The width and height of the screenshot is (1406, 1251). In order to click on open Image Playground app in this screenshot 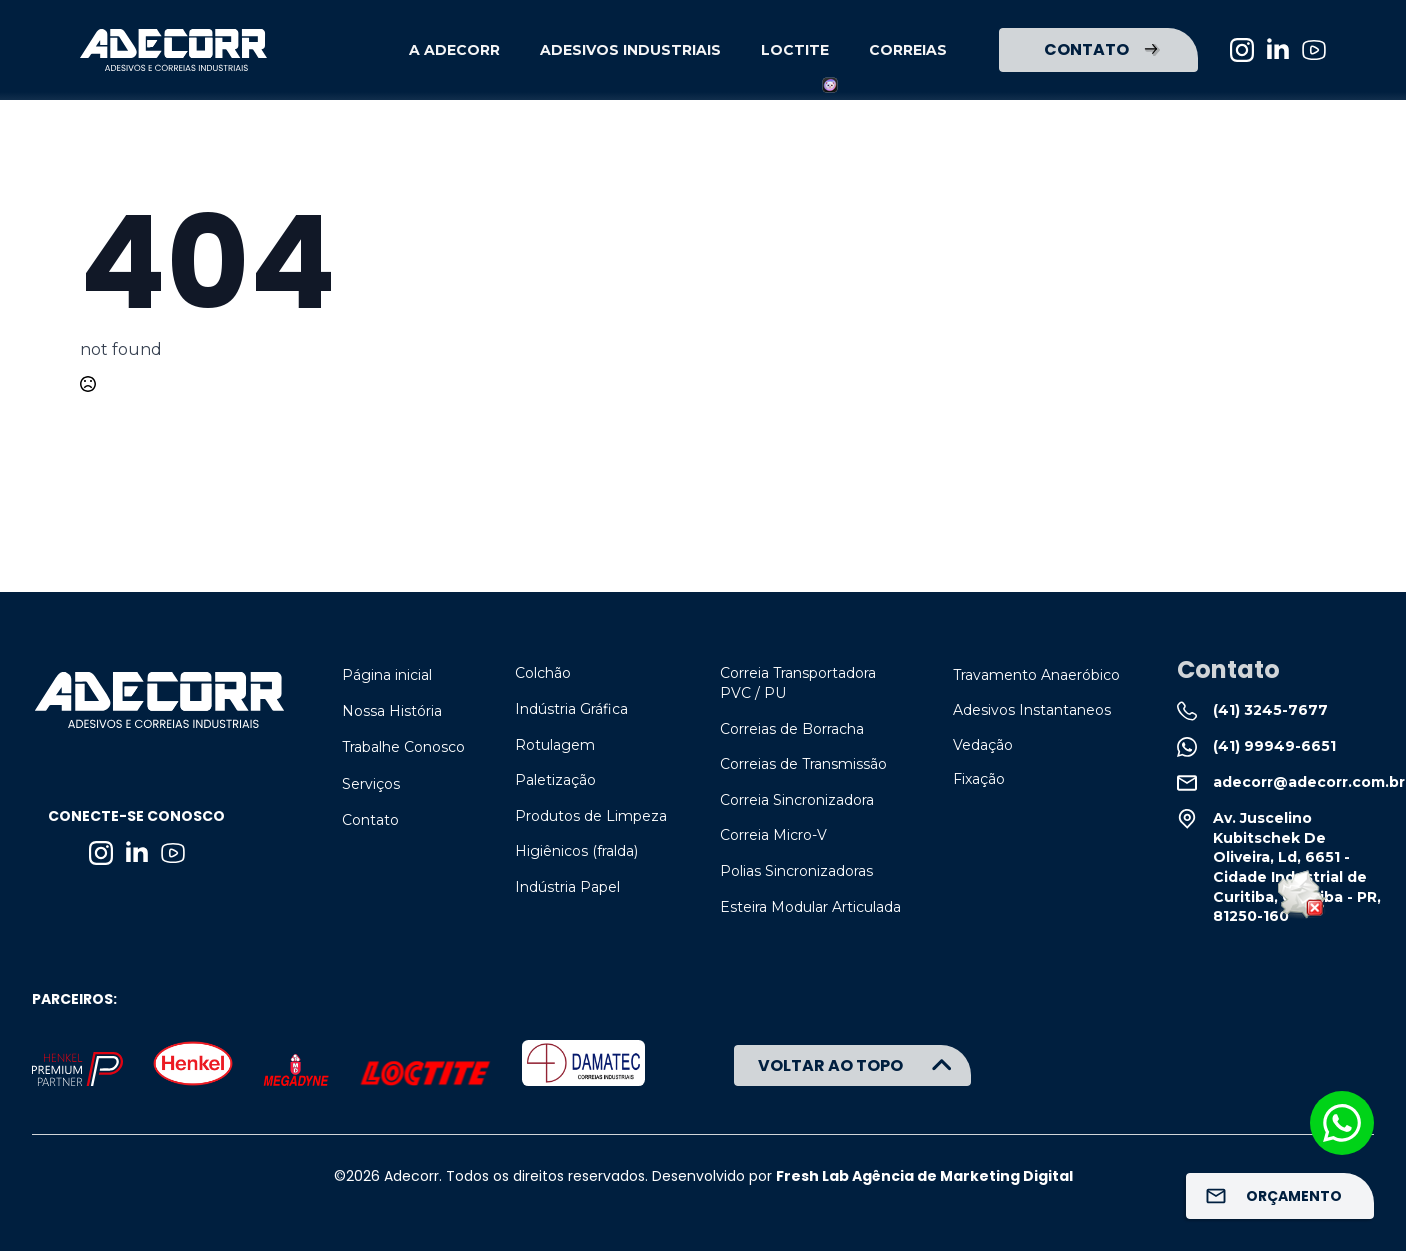, I will do `click(830, 85)`.